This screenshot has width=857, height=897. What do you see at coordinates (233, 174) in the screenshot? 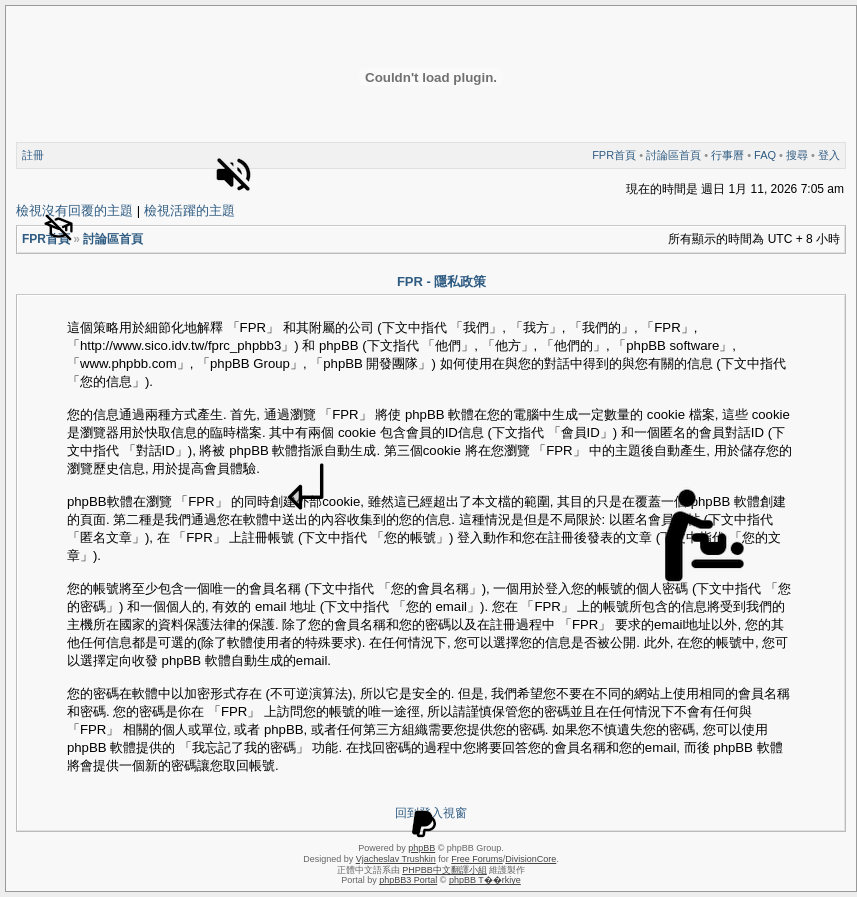
I see `mute audio or sound` at bounding box center [233, 174].